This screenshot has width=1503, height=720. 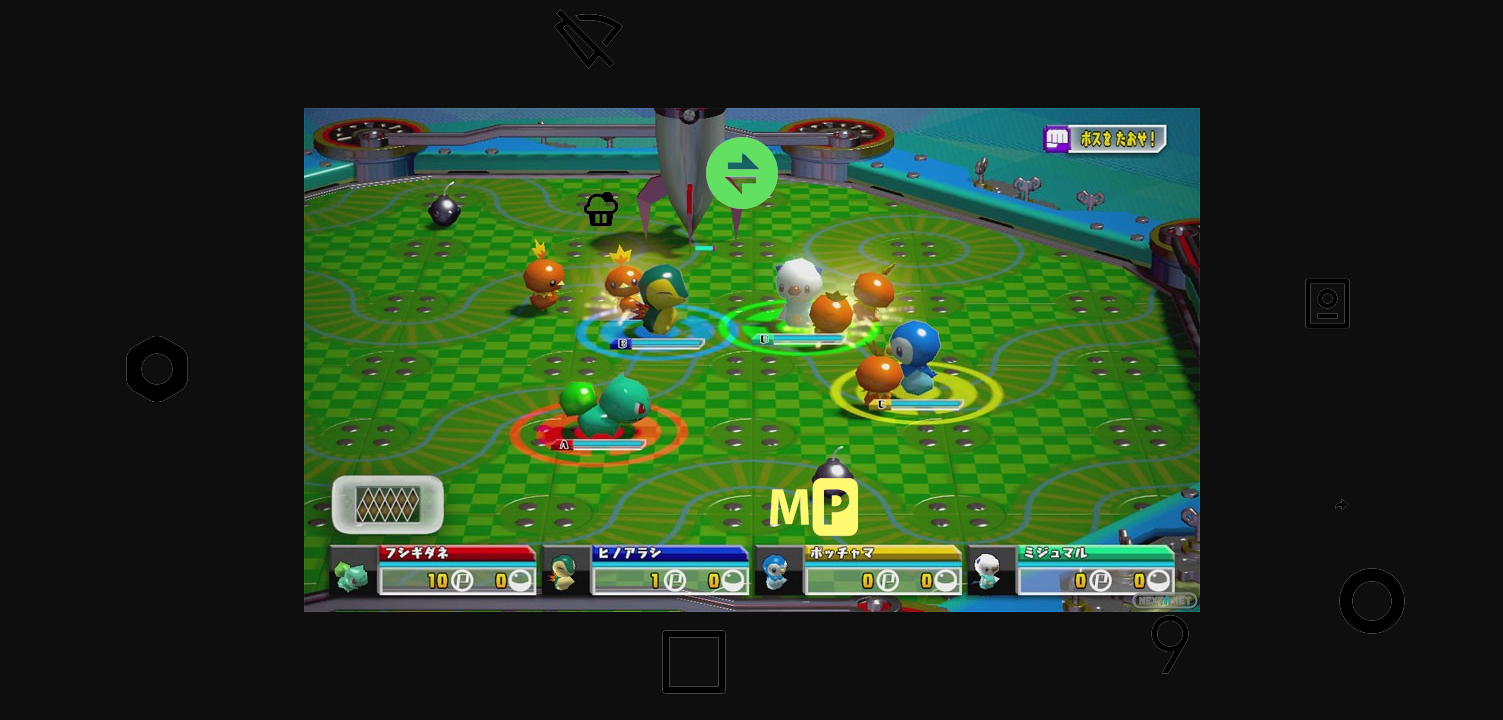 I want to click on indicates wifi is disabled or disconnected, so click(x=588, y=41).